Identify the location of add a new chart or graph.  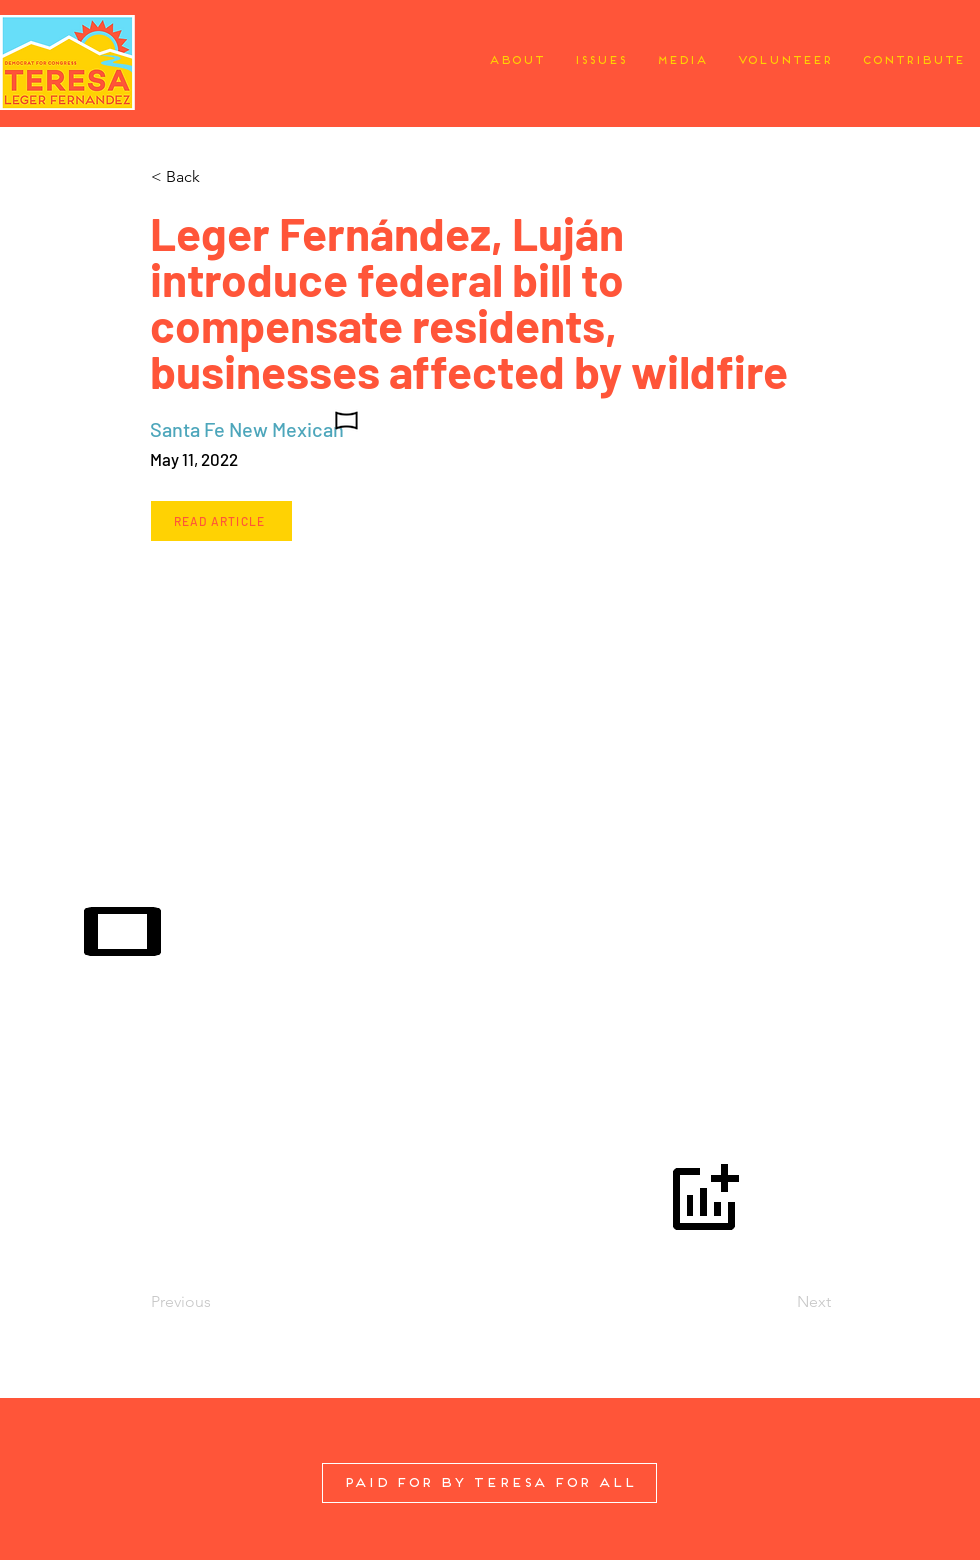
(704, 1199).